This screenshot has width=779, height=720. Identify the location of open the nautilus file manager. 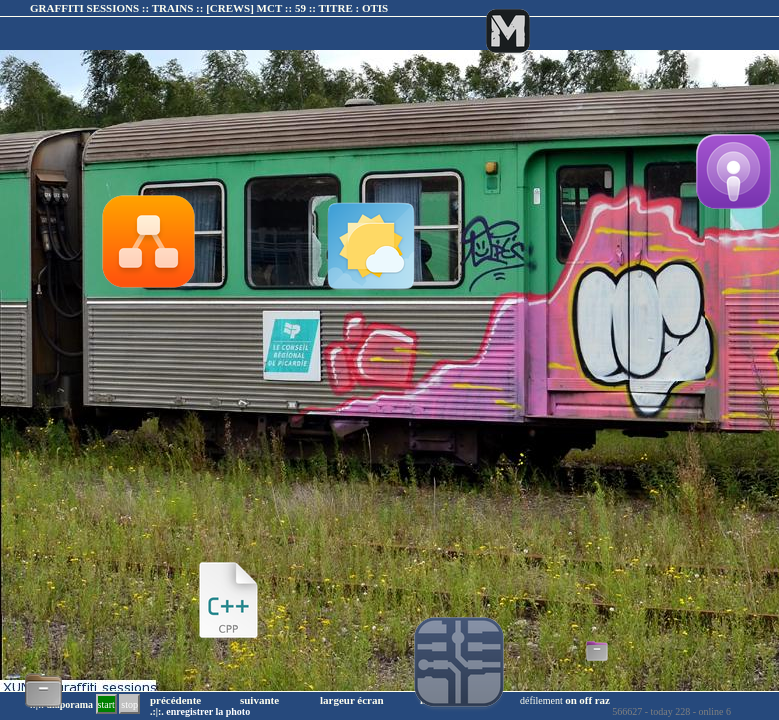
(597, 651).